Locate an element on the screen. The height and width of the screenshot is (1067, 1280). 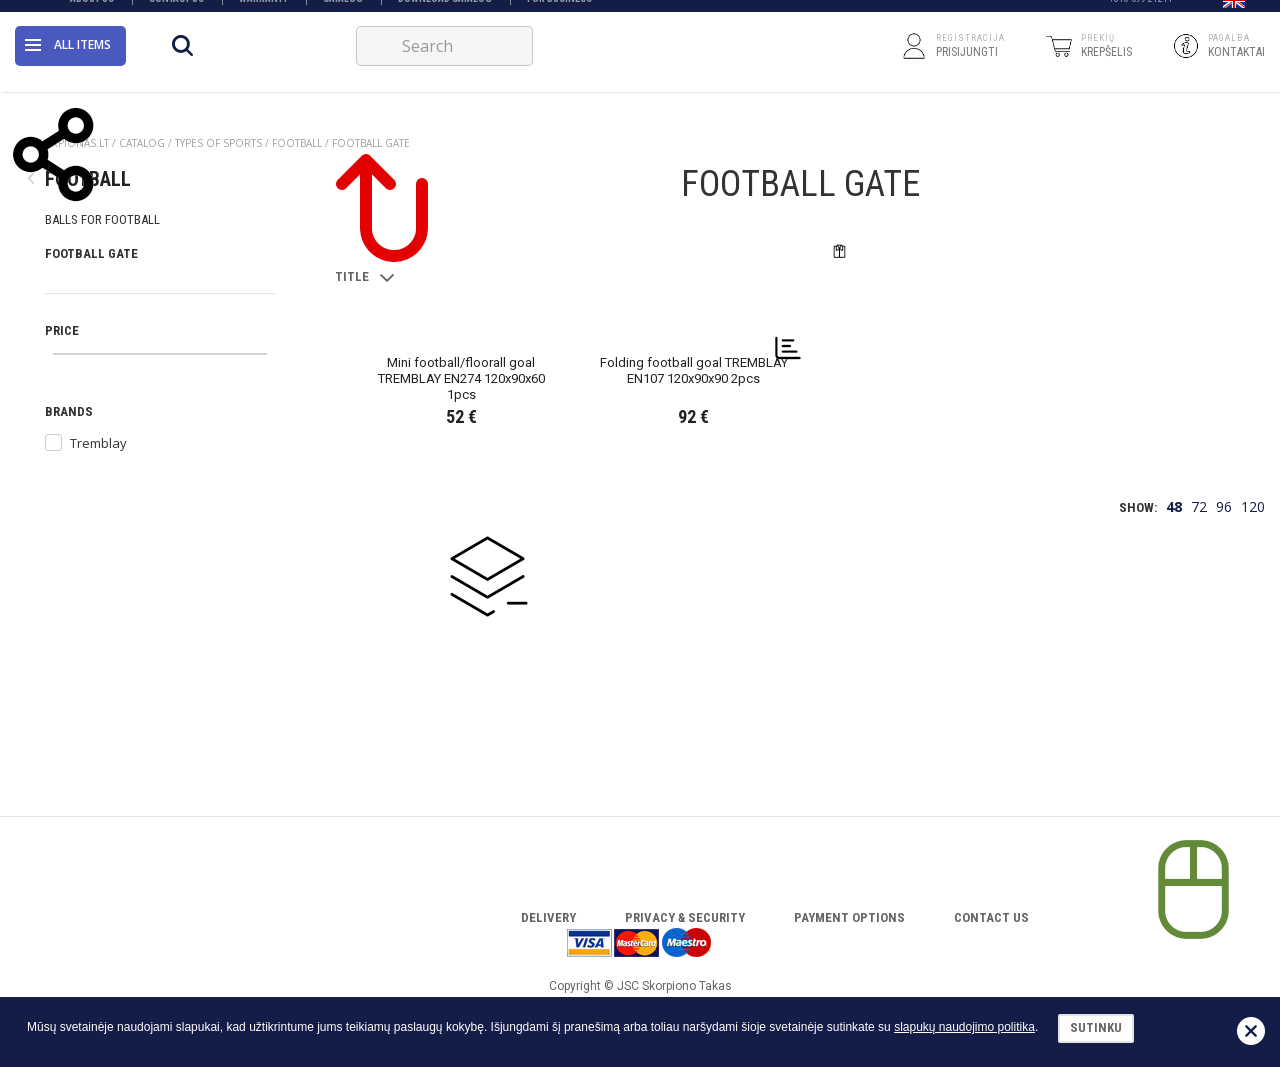
mouse input device settings is located at coordinates (1193, 889).